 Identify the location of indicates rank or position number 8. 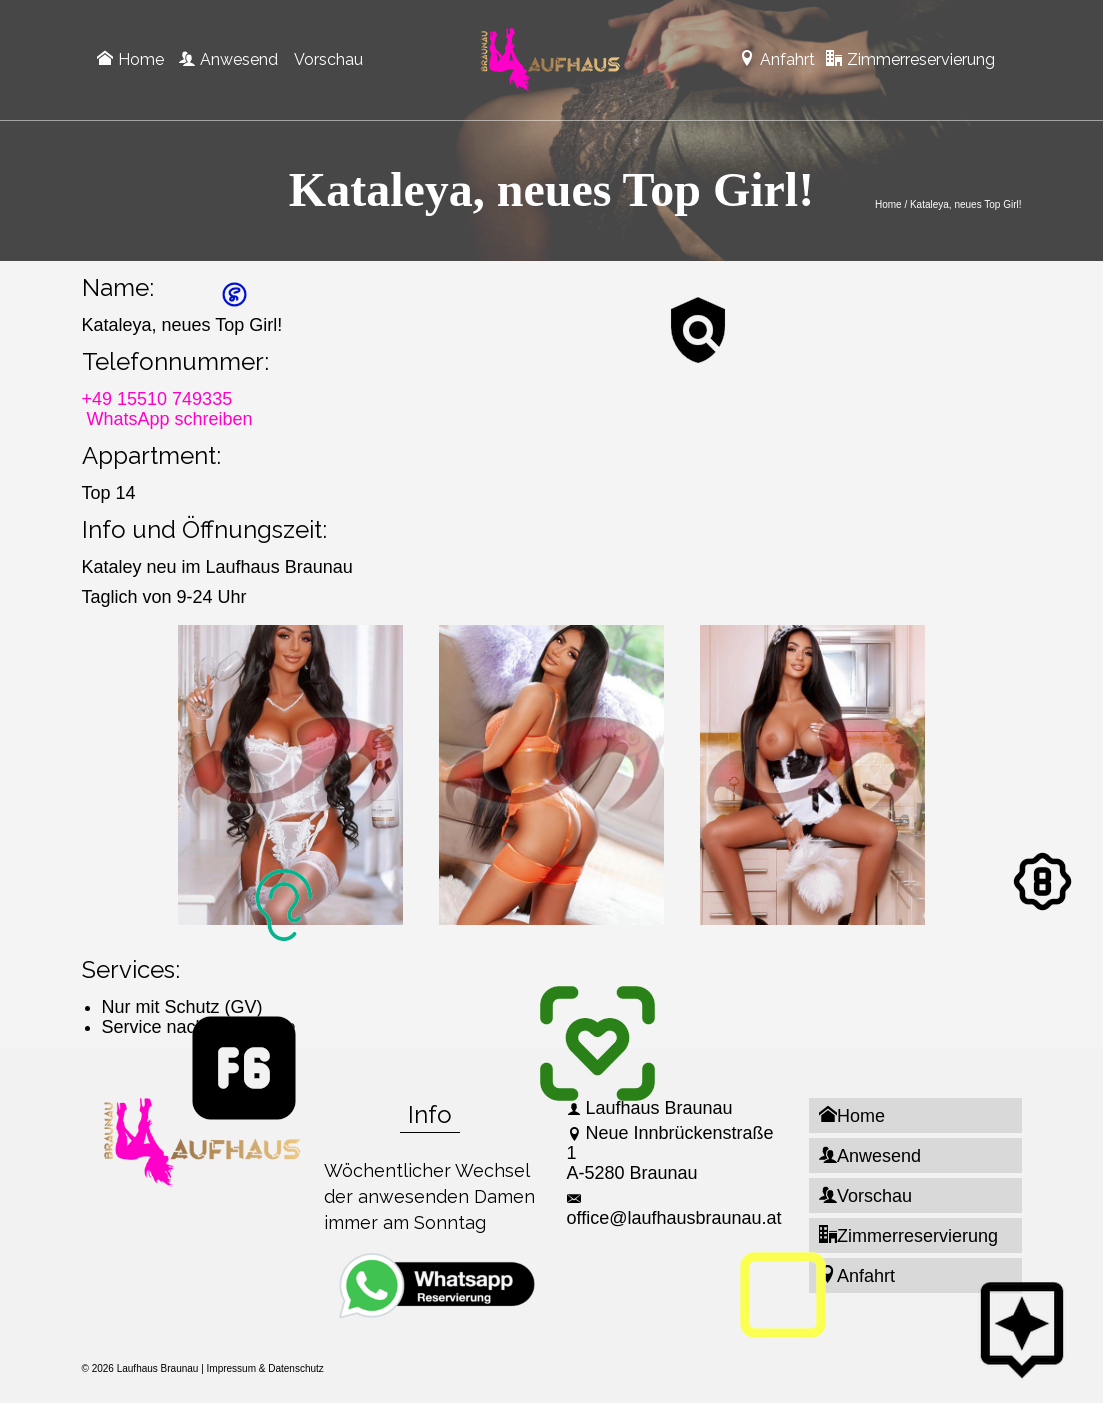
(1042, 881).